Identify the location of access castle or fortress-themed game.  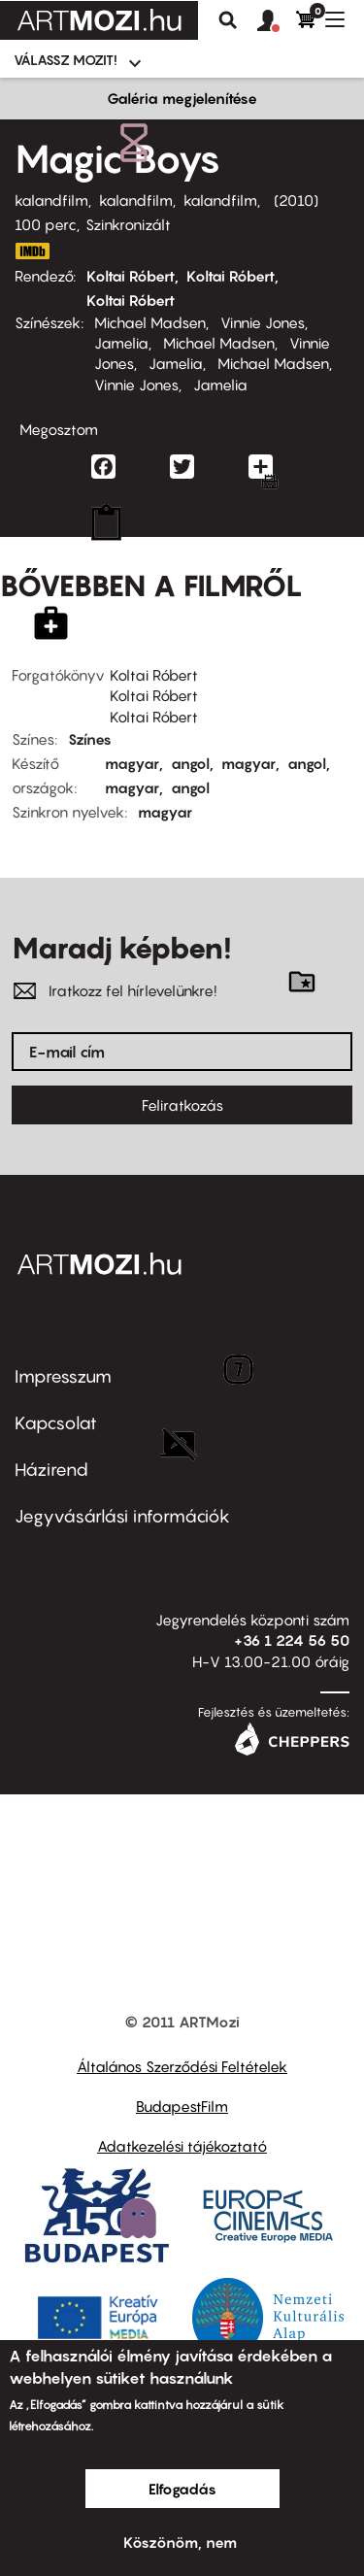
(270, 482).